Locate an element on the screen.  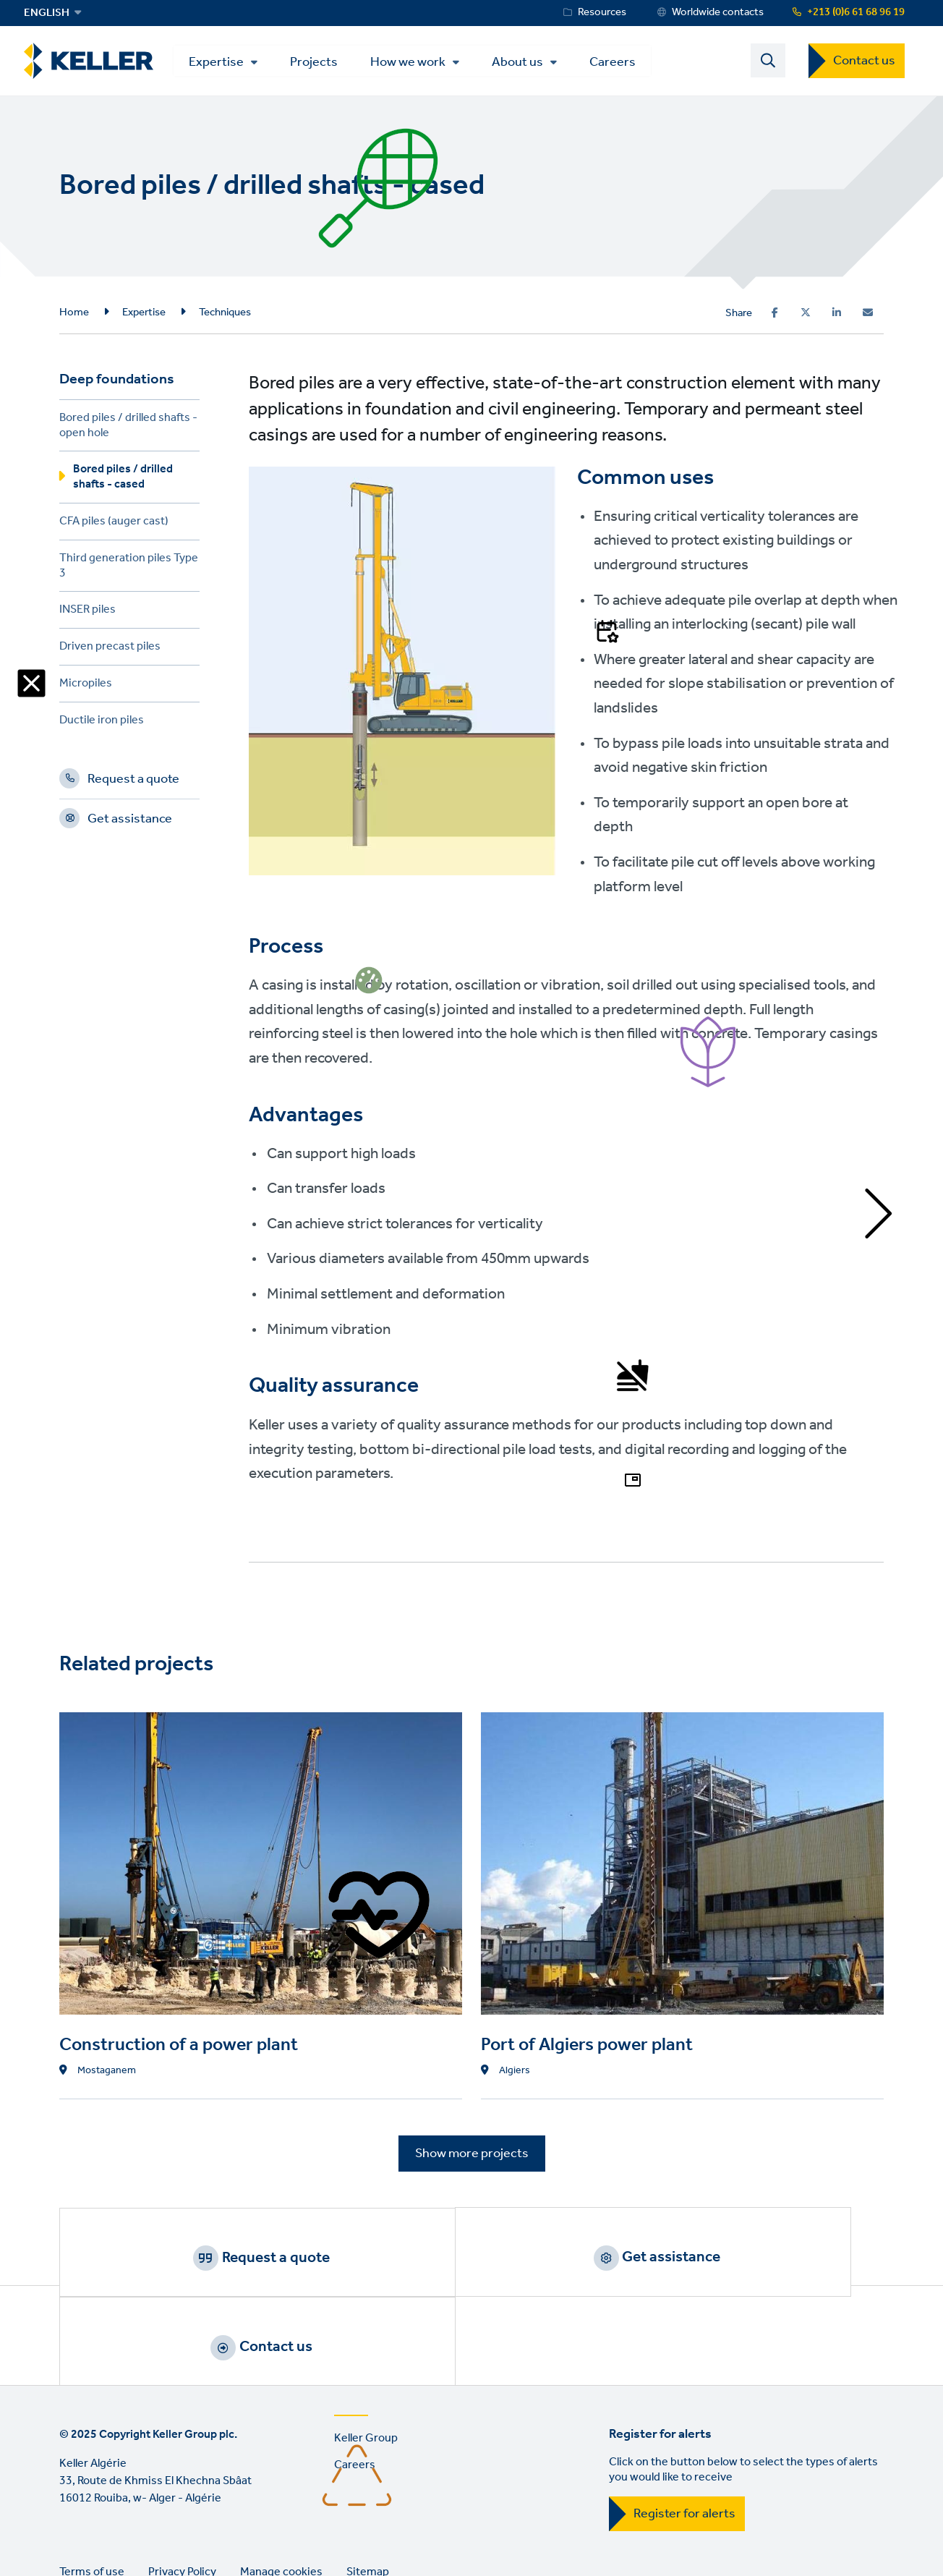
indicates incomplete or pending status is located at coordinates (357, 2476).